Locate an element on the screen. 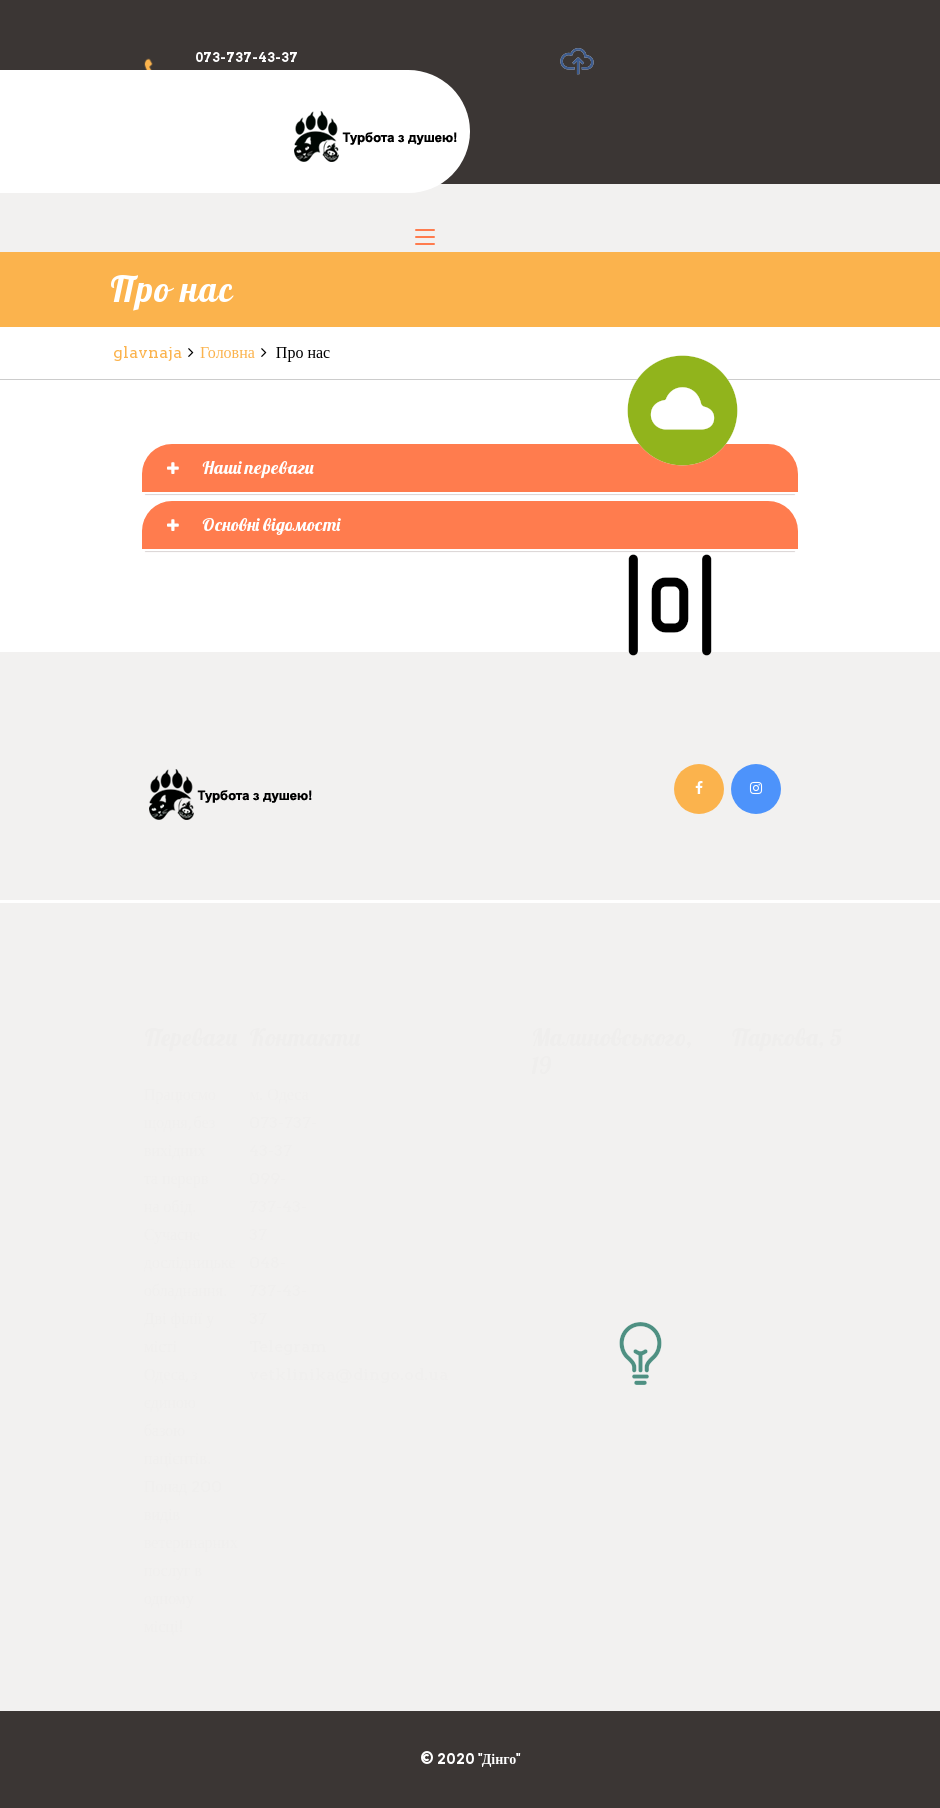 The image size is (940, 1808). upload file to cloud storage is located at coordinates (577, 60).